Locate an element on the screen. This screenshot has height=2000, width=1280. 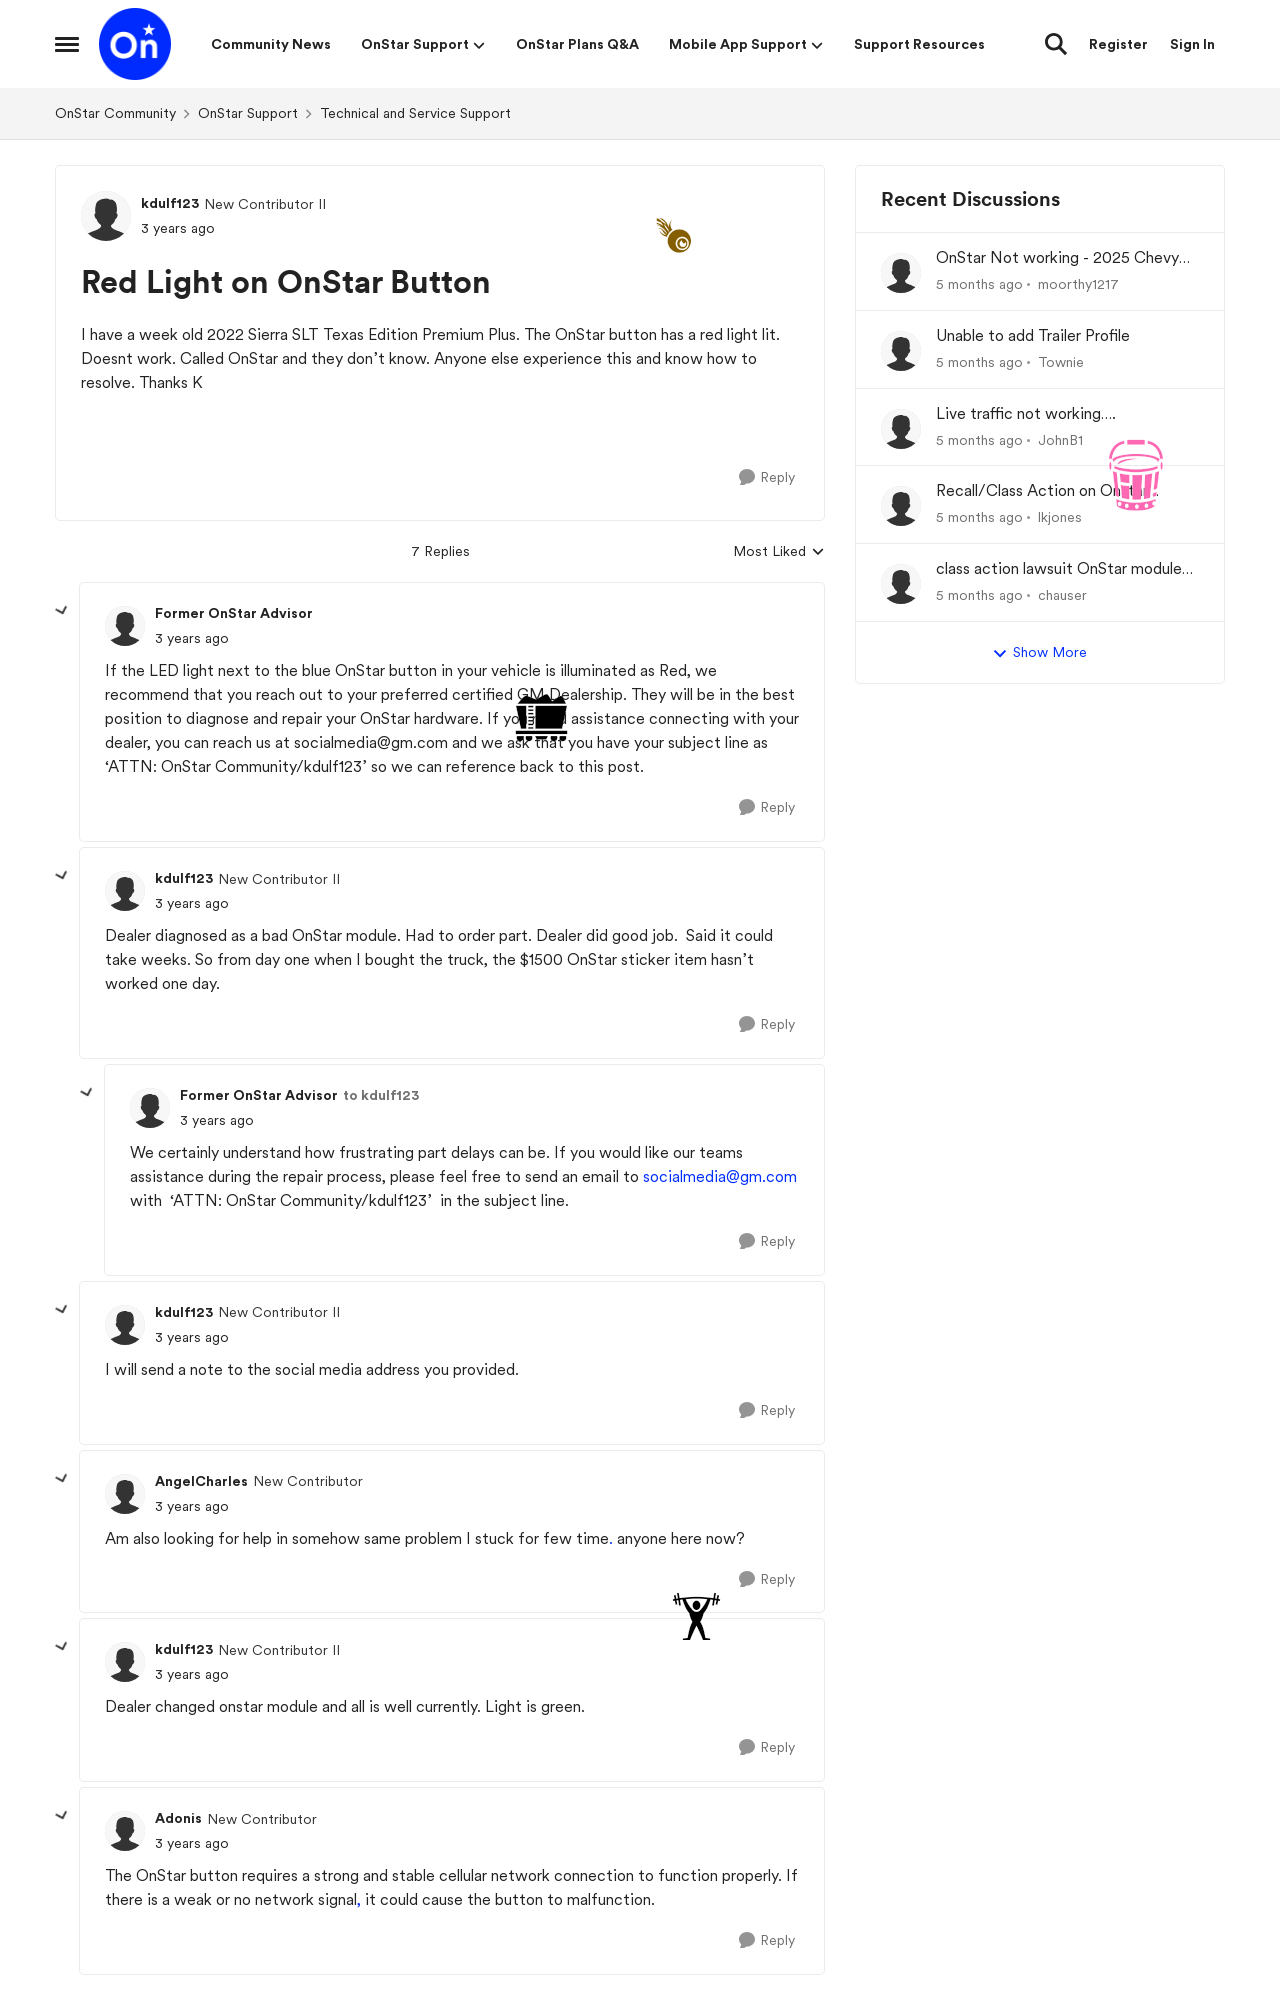
indicates coal or mining resources in inventory is located at coordinates (541, 715).